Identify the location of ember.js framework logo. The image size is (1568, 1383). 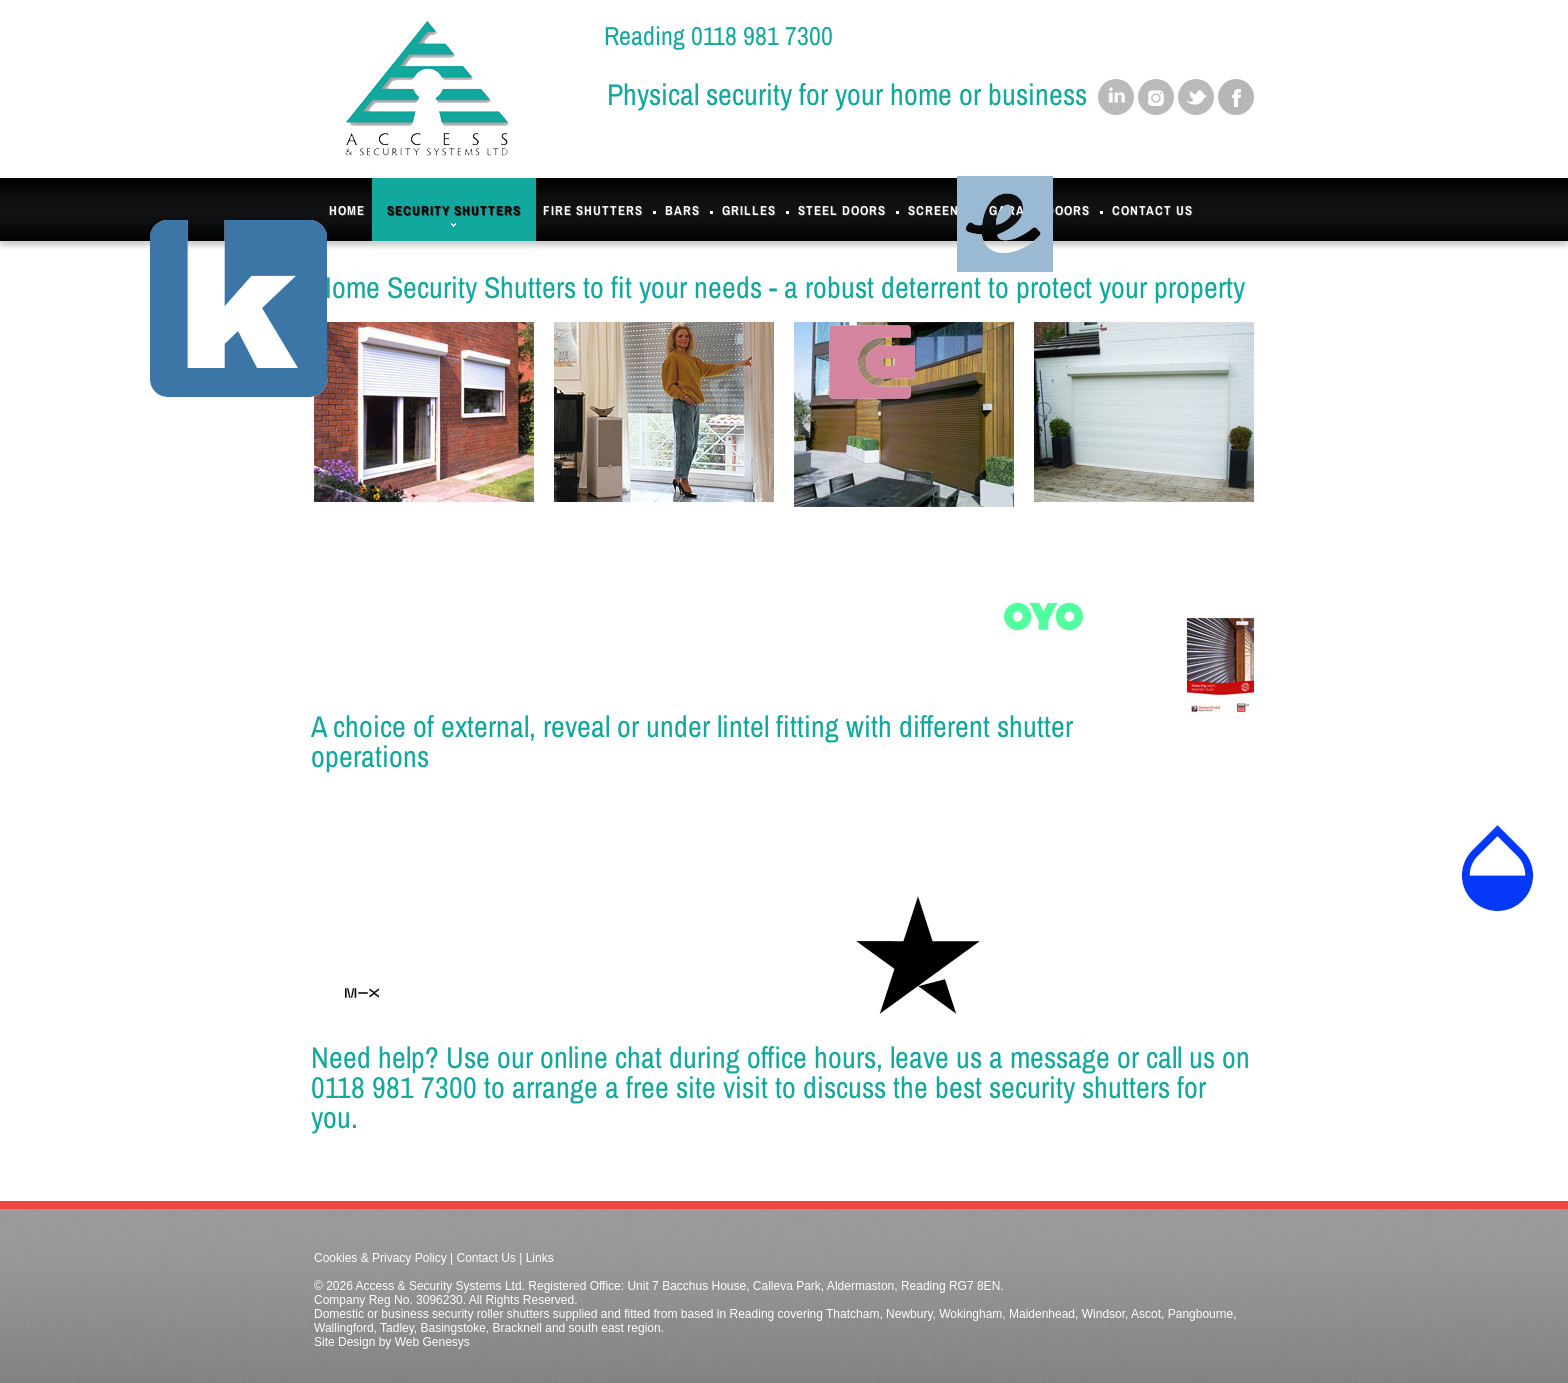
(1005, 224).